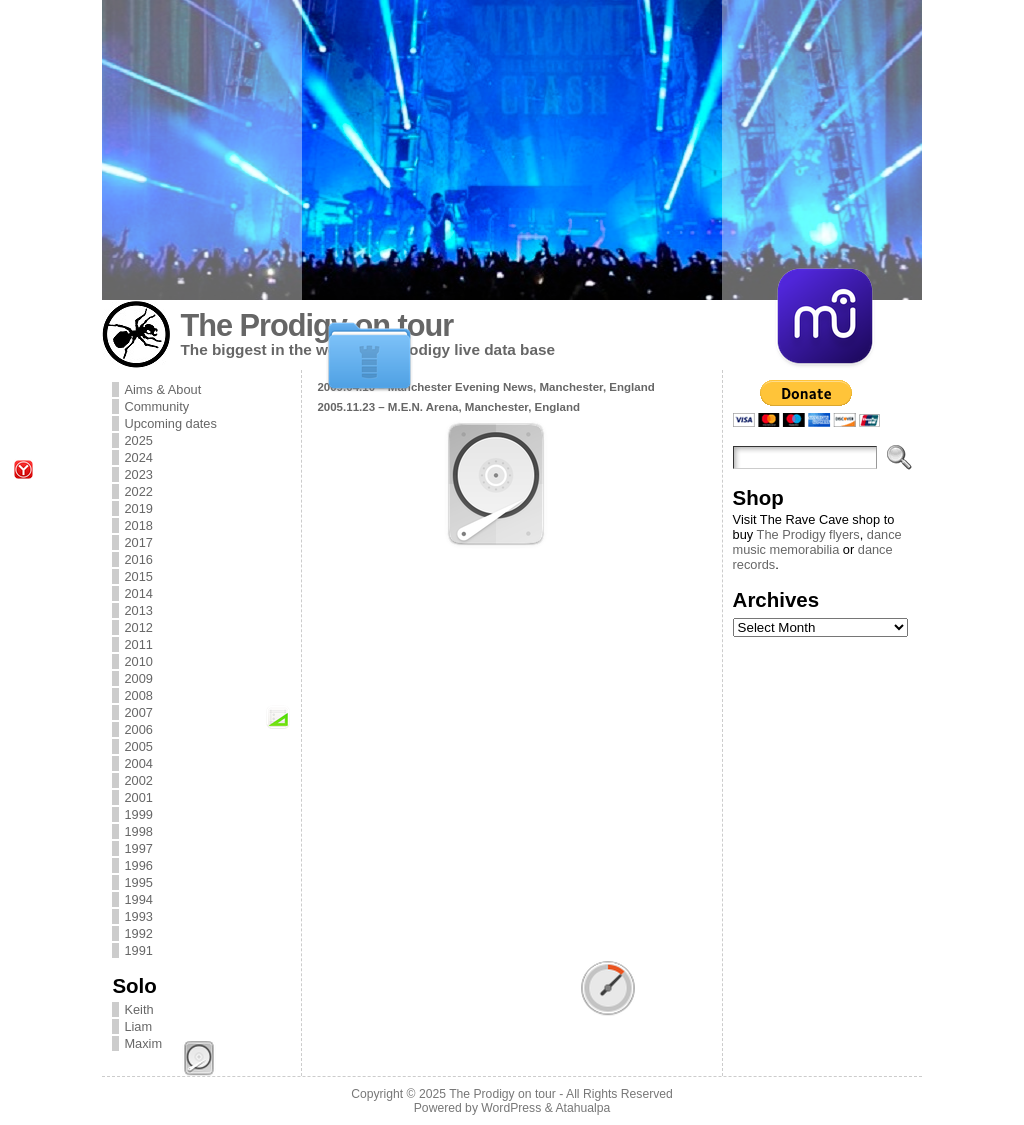 The height and width of the screenshot is (1125, 1024). Describe the element at coordinates (369, 355) in the screenshot. I see `open Intego security software folder` at that location.